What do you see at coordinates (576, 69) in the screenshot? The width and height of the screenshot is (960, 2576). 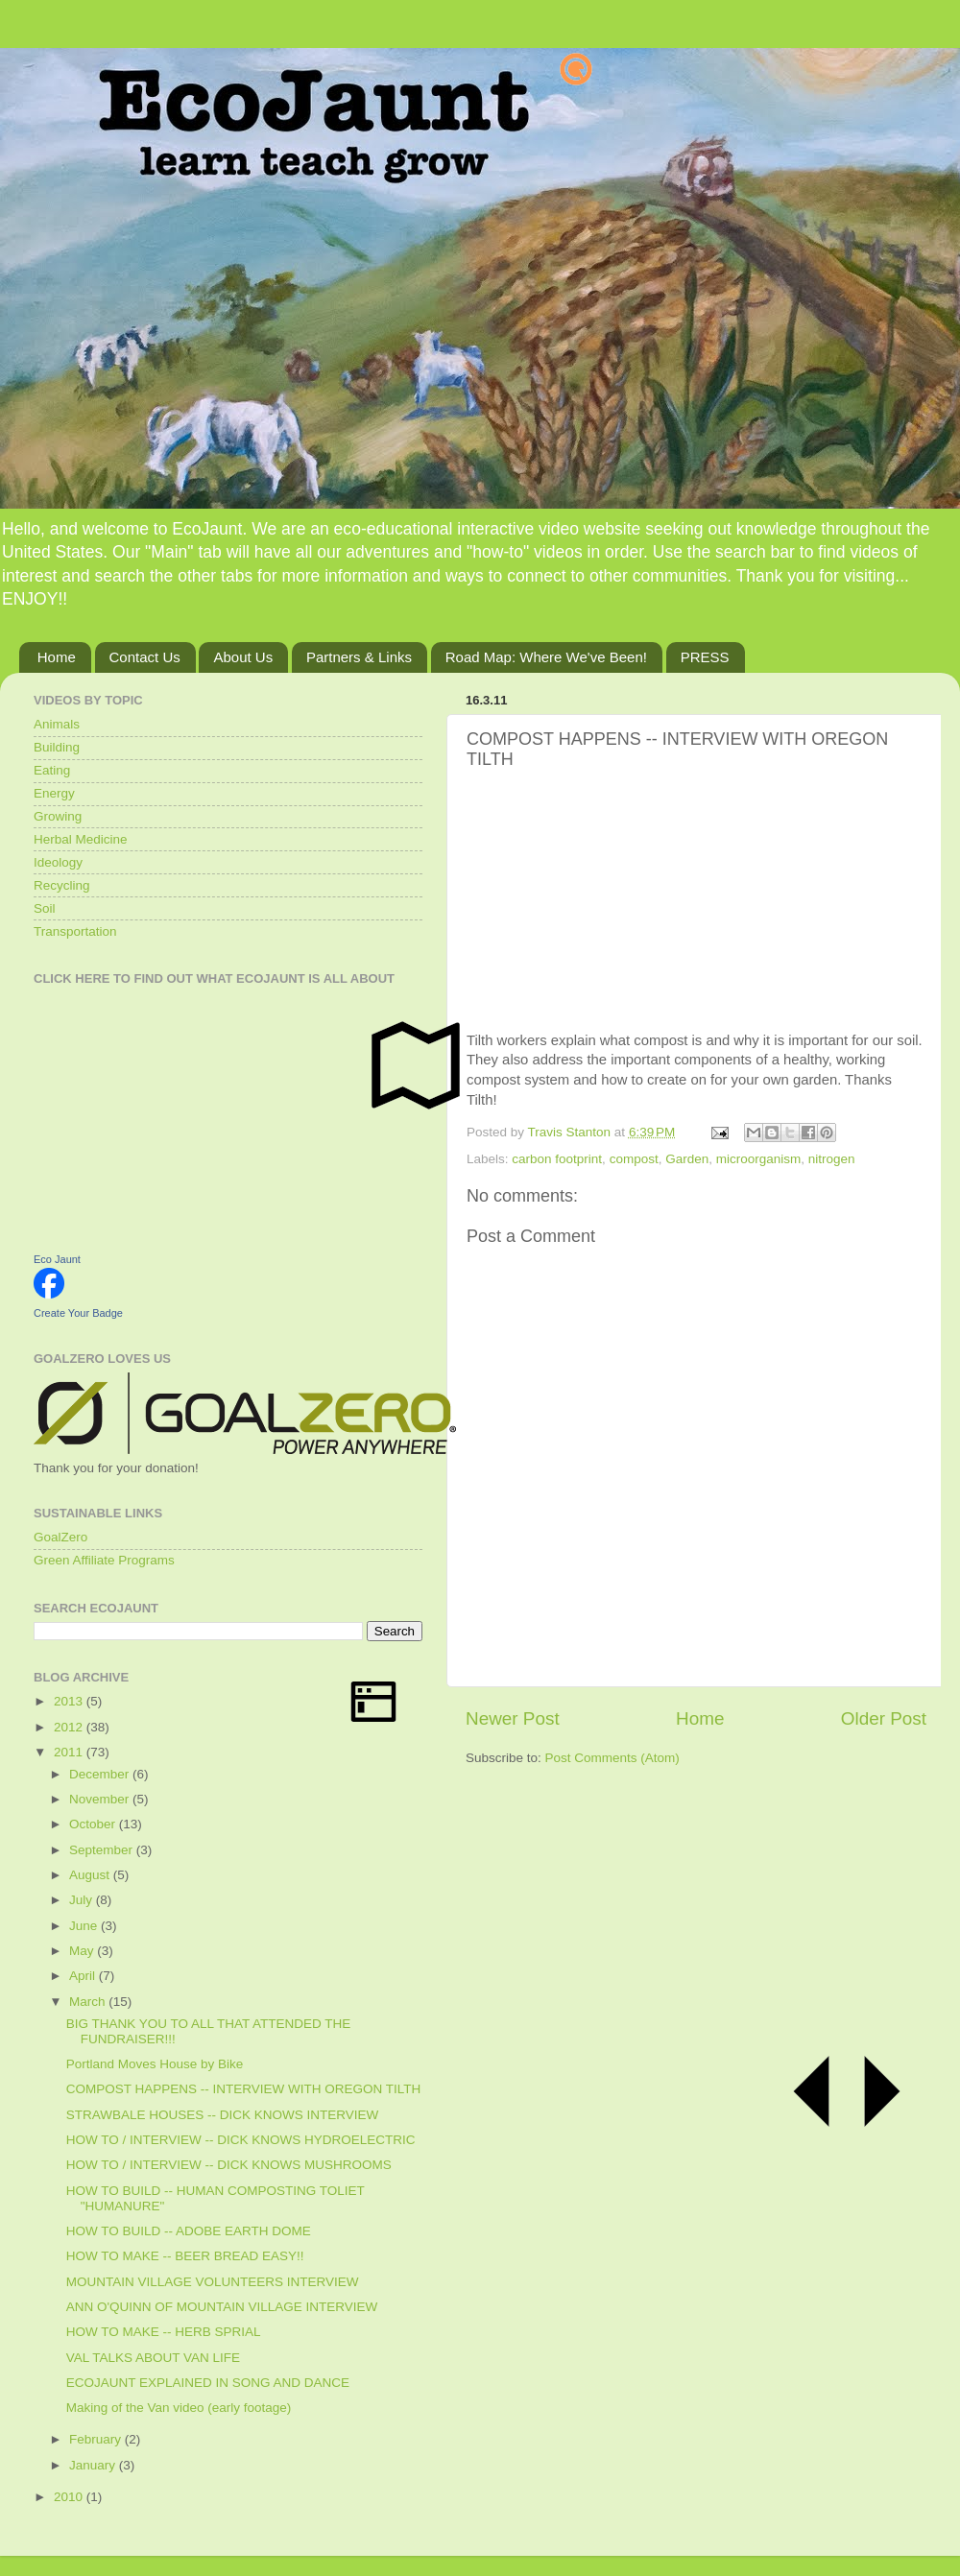 I see `restart or reboot the device` at bounding box center [576, 69].